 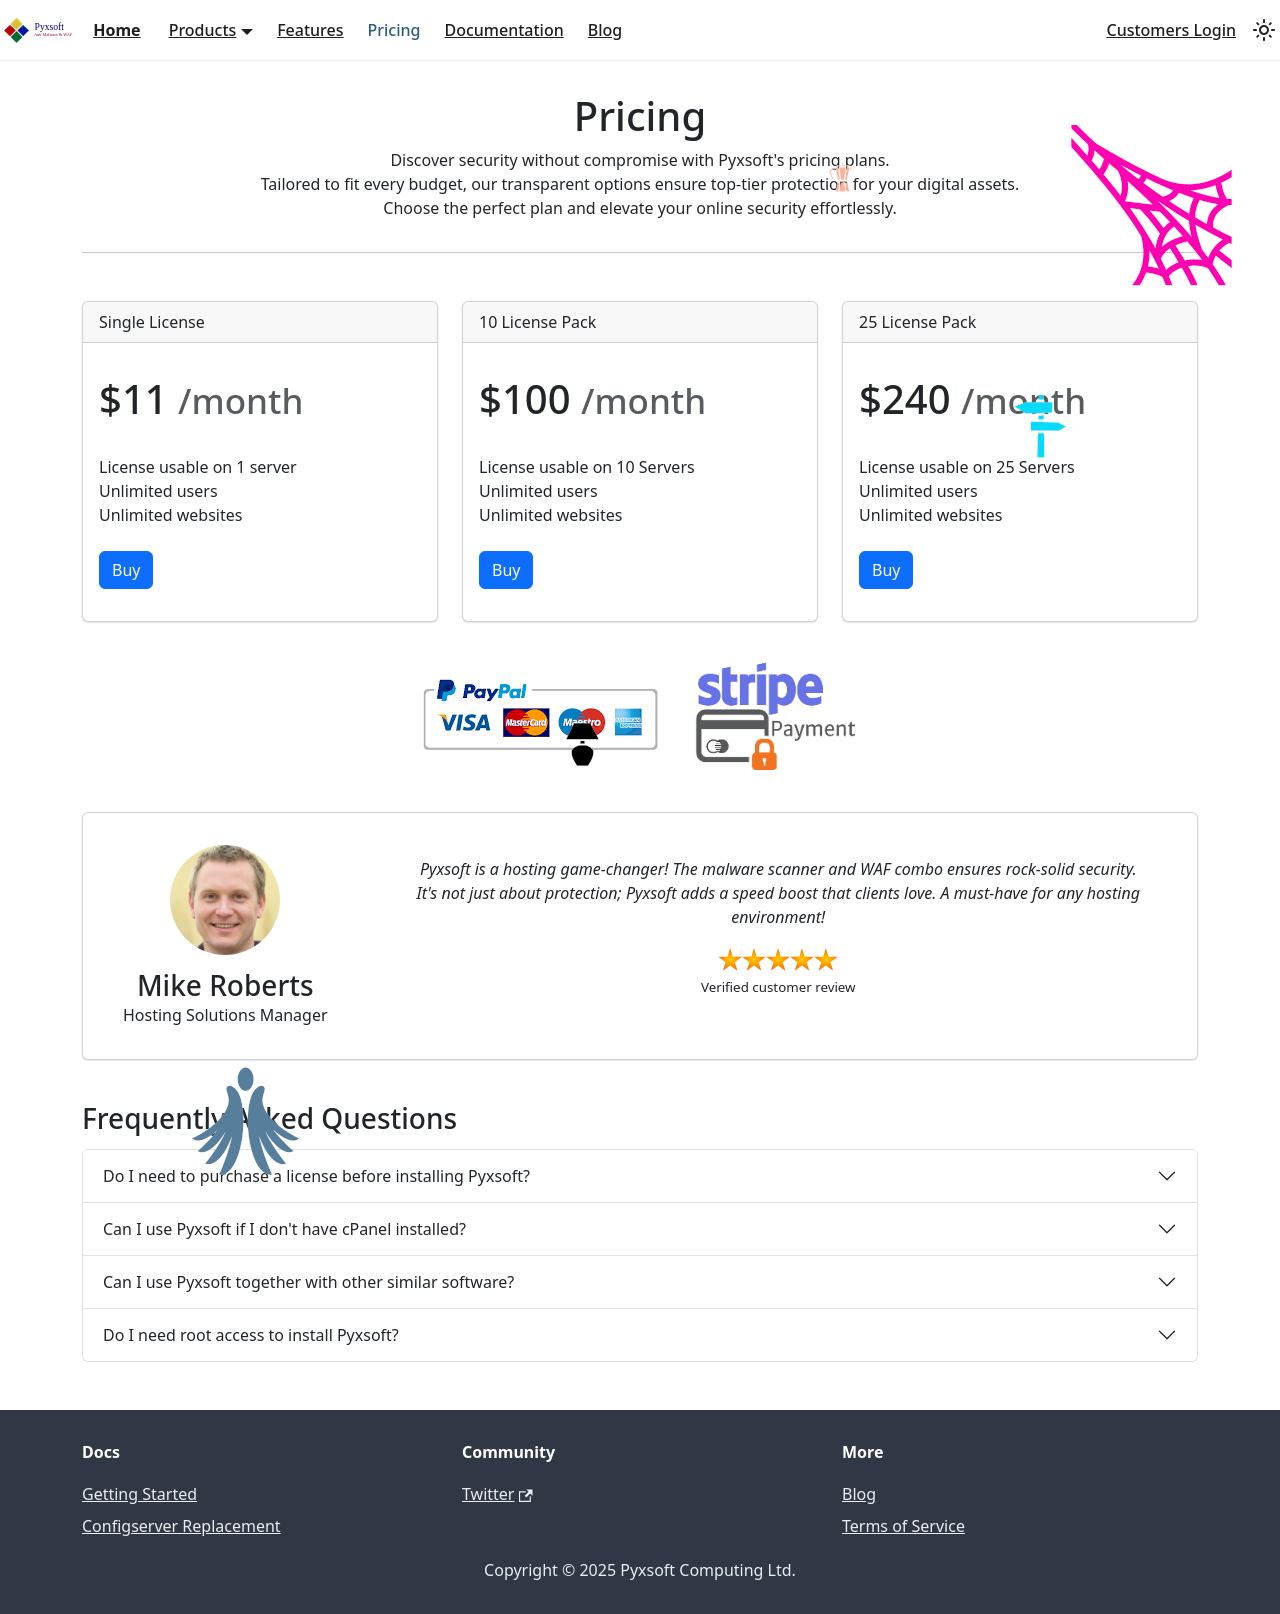 What do you see at coordinates (1040, 425) in the screenshot?
I see `navigate to different game areas or levels` at bounding box center [1040, 425].